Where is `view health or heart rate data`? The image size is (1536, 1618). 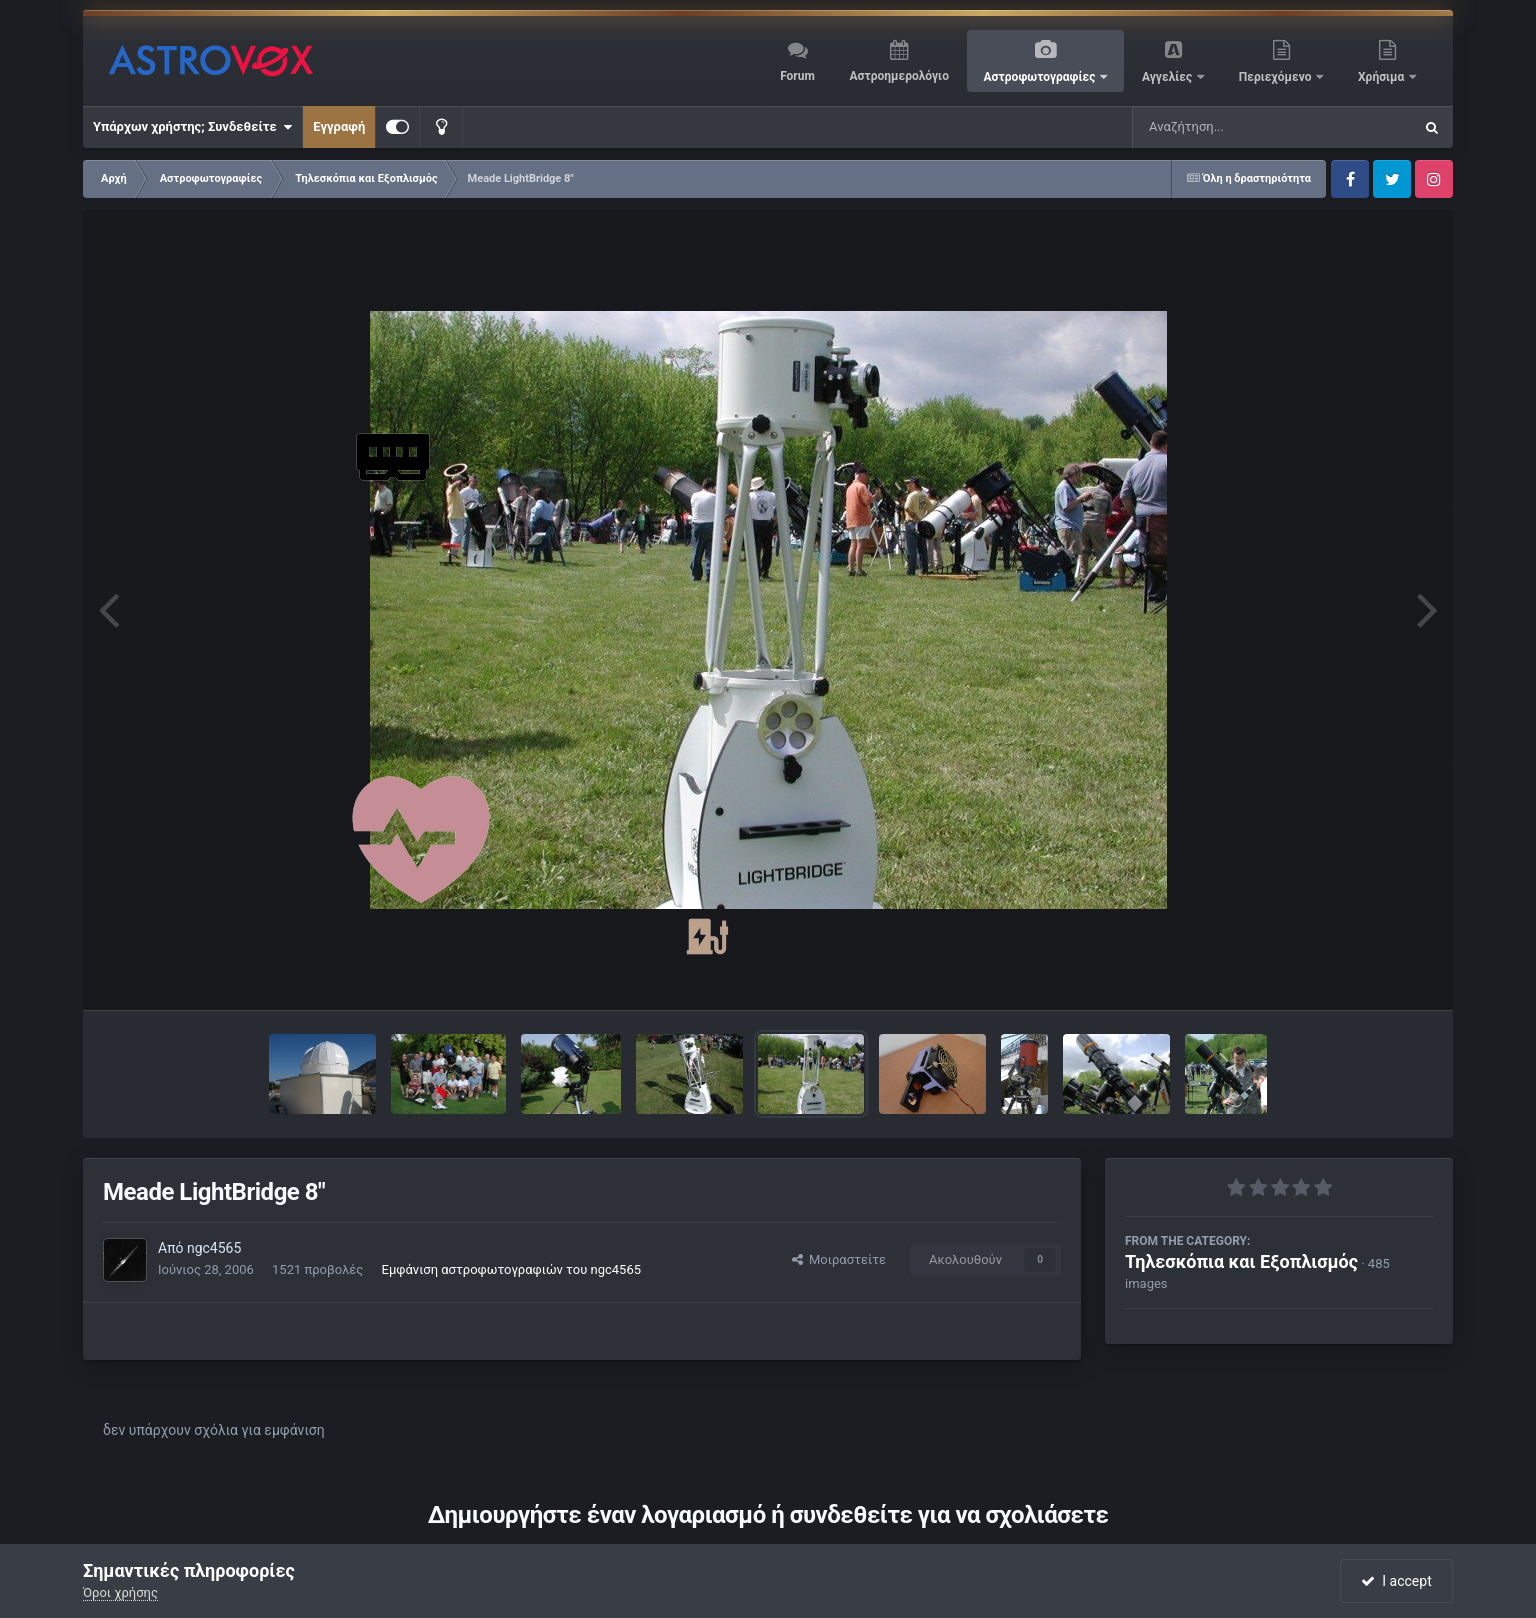
view health or heart rate data is located at coordinates (421, 838).